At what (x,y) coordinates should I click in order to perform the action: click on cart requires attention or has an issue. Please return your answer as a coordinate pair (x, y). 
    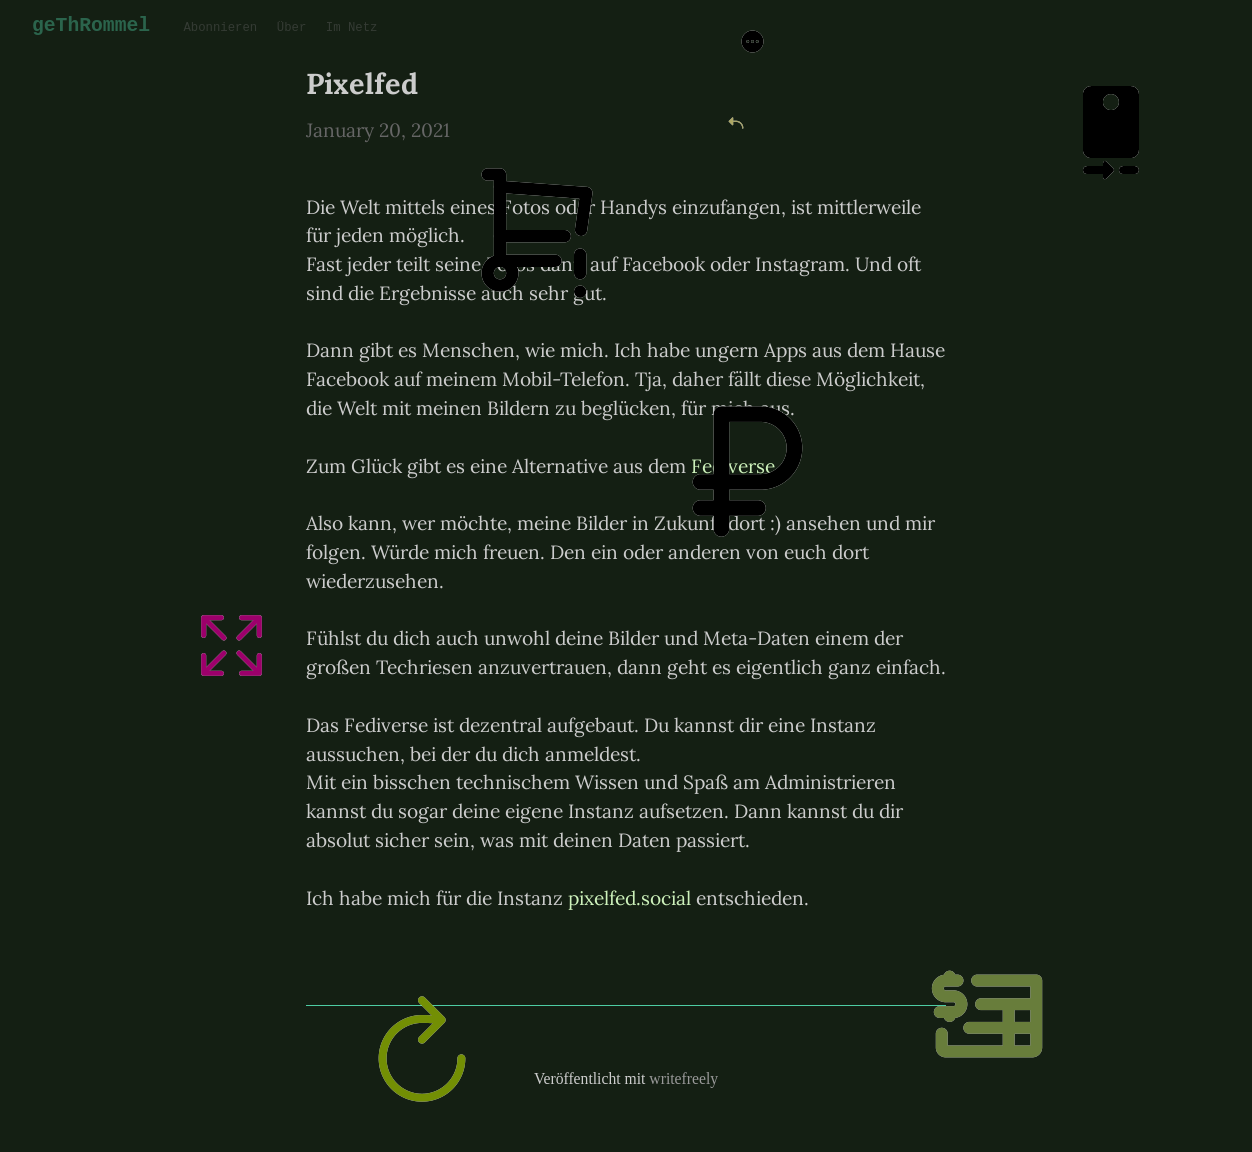
    Looking at the image, I should click on (537, 230).